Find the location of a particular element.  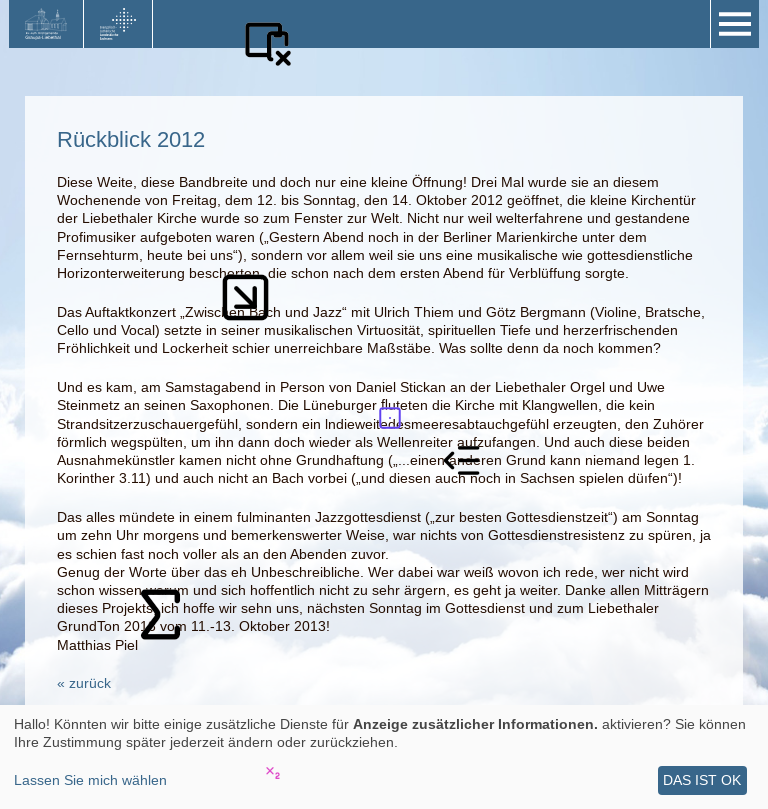

roll the dice or generate a random result is located at coordinates (390, 418).